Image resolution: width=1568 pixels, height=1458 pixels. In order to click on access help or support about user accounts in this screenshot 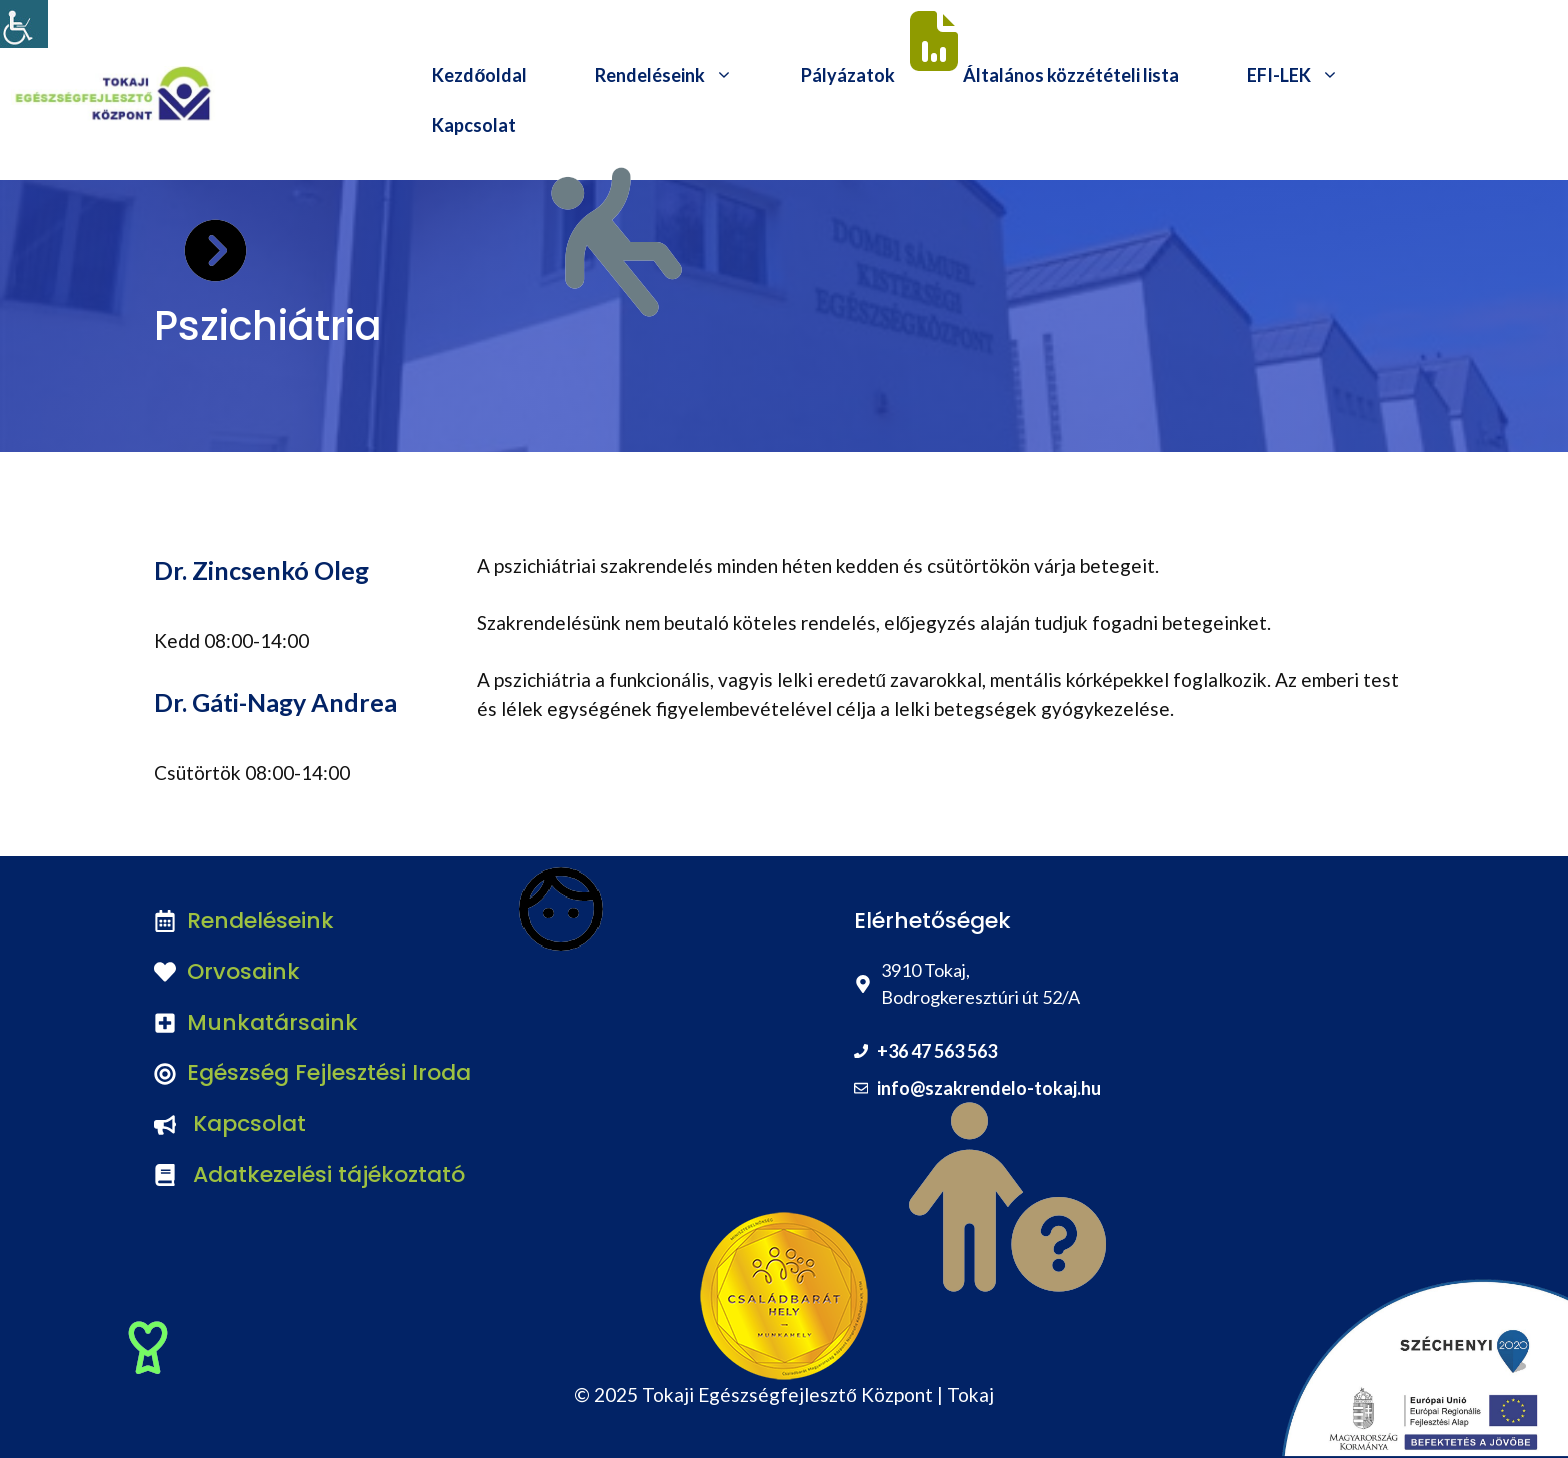, I will do `click(1001, 1197)`.